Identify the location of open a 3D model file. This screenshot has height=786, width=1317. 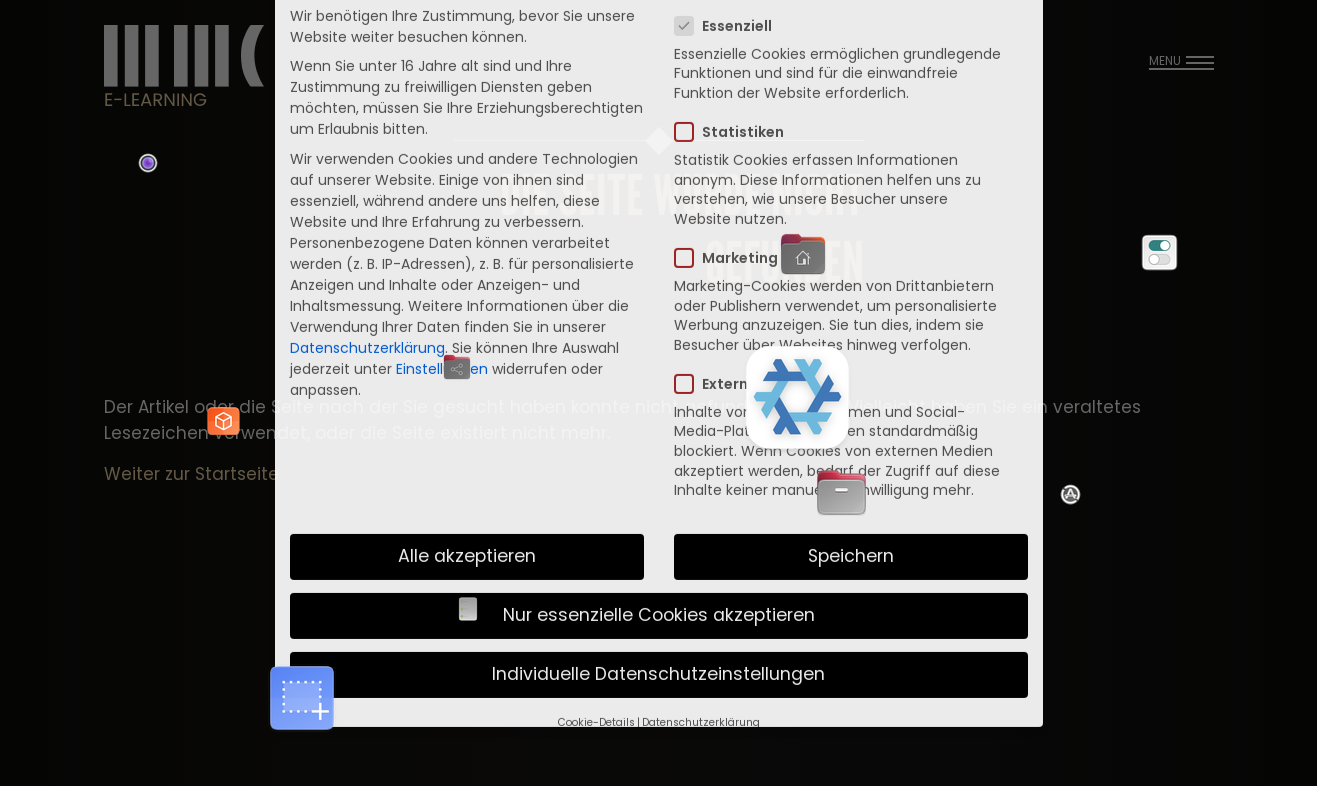
(223, 420).